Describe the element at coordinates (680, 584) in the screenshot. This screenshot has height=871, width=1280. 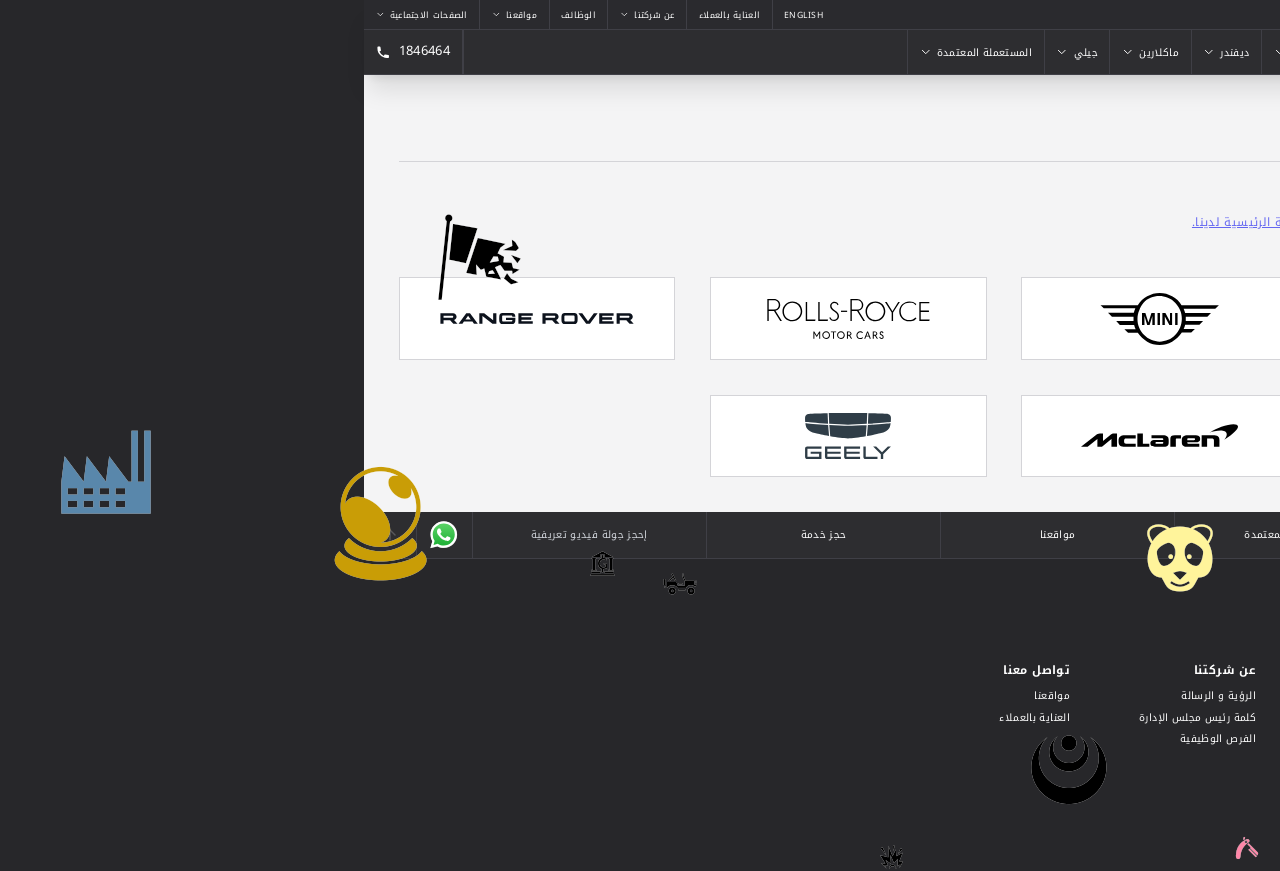
I see `select off-road vehicle type` at that location.